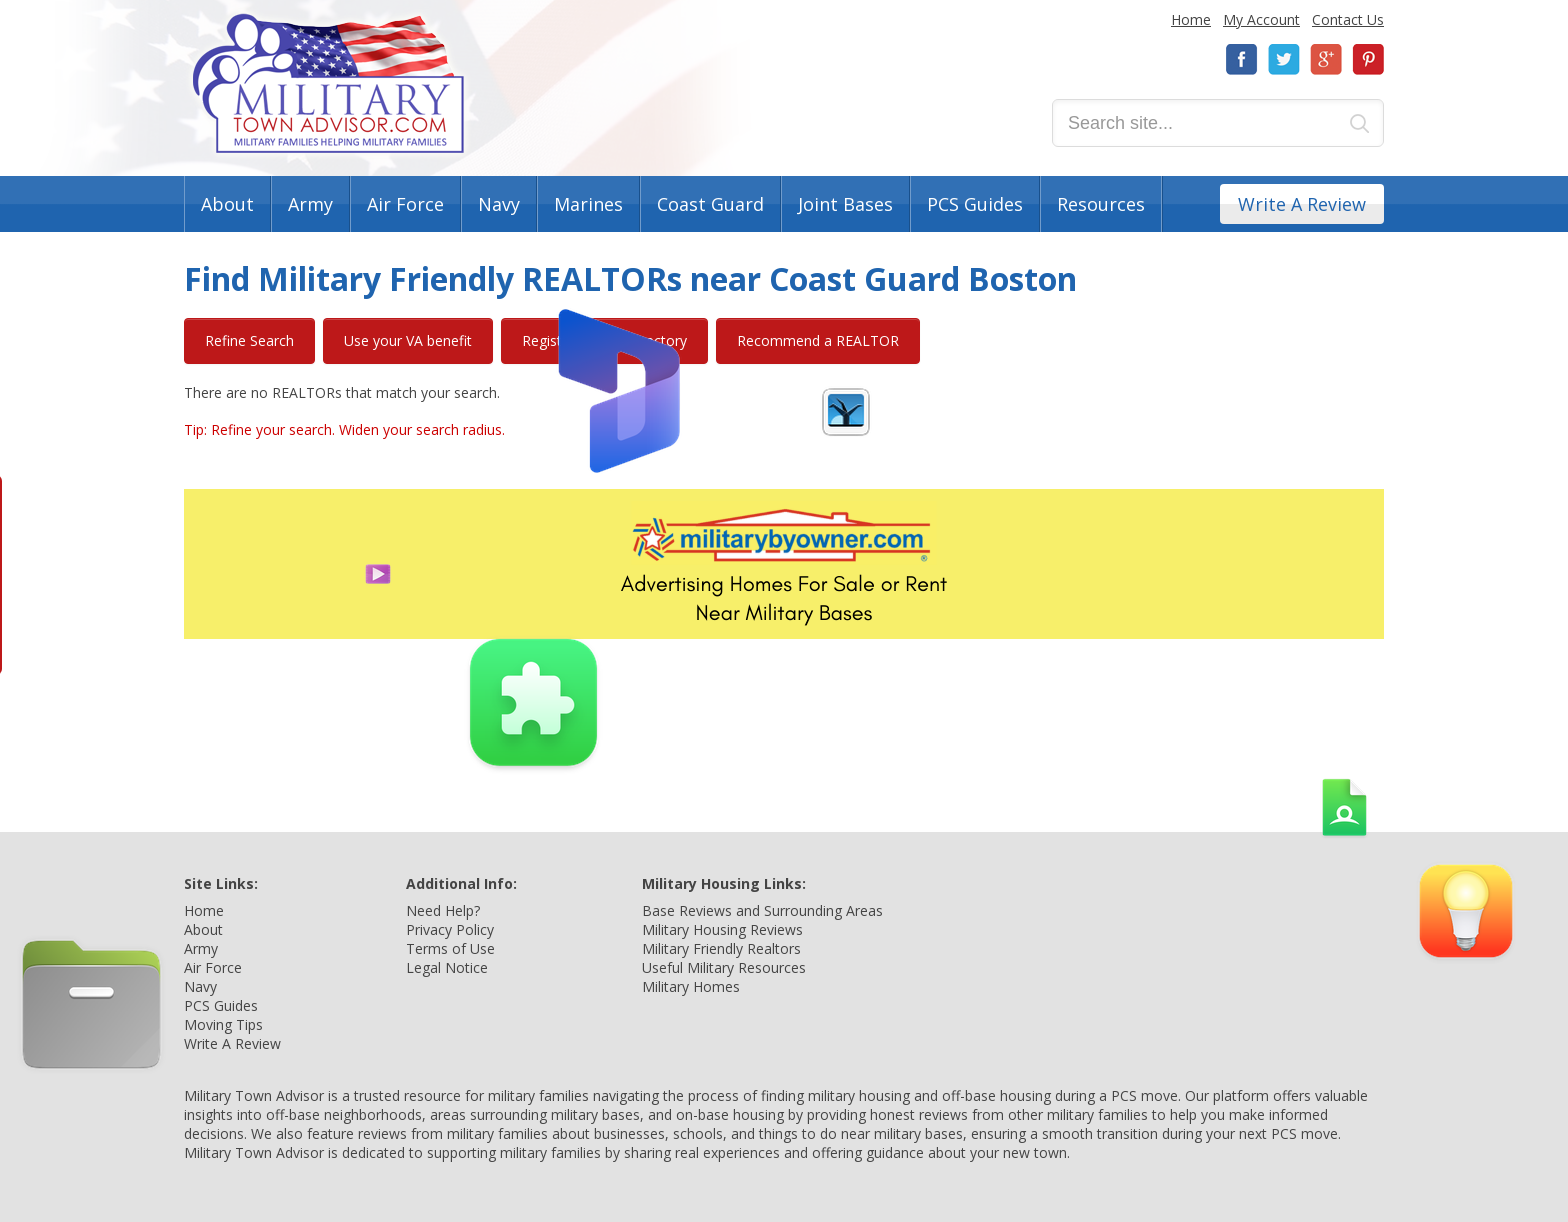 Image resolution: width=1568 pixels, height=1222 pixels. Describe the element at coordinates (846, 412) in the screenshot. I see `open shotwell photo manager` at that location.